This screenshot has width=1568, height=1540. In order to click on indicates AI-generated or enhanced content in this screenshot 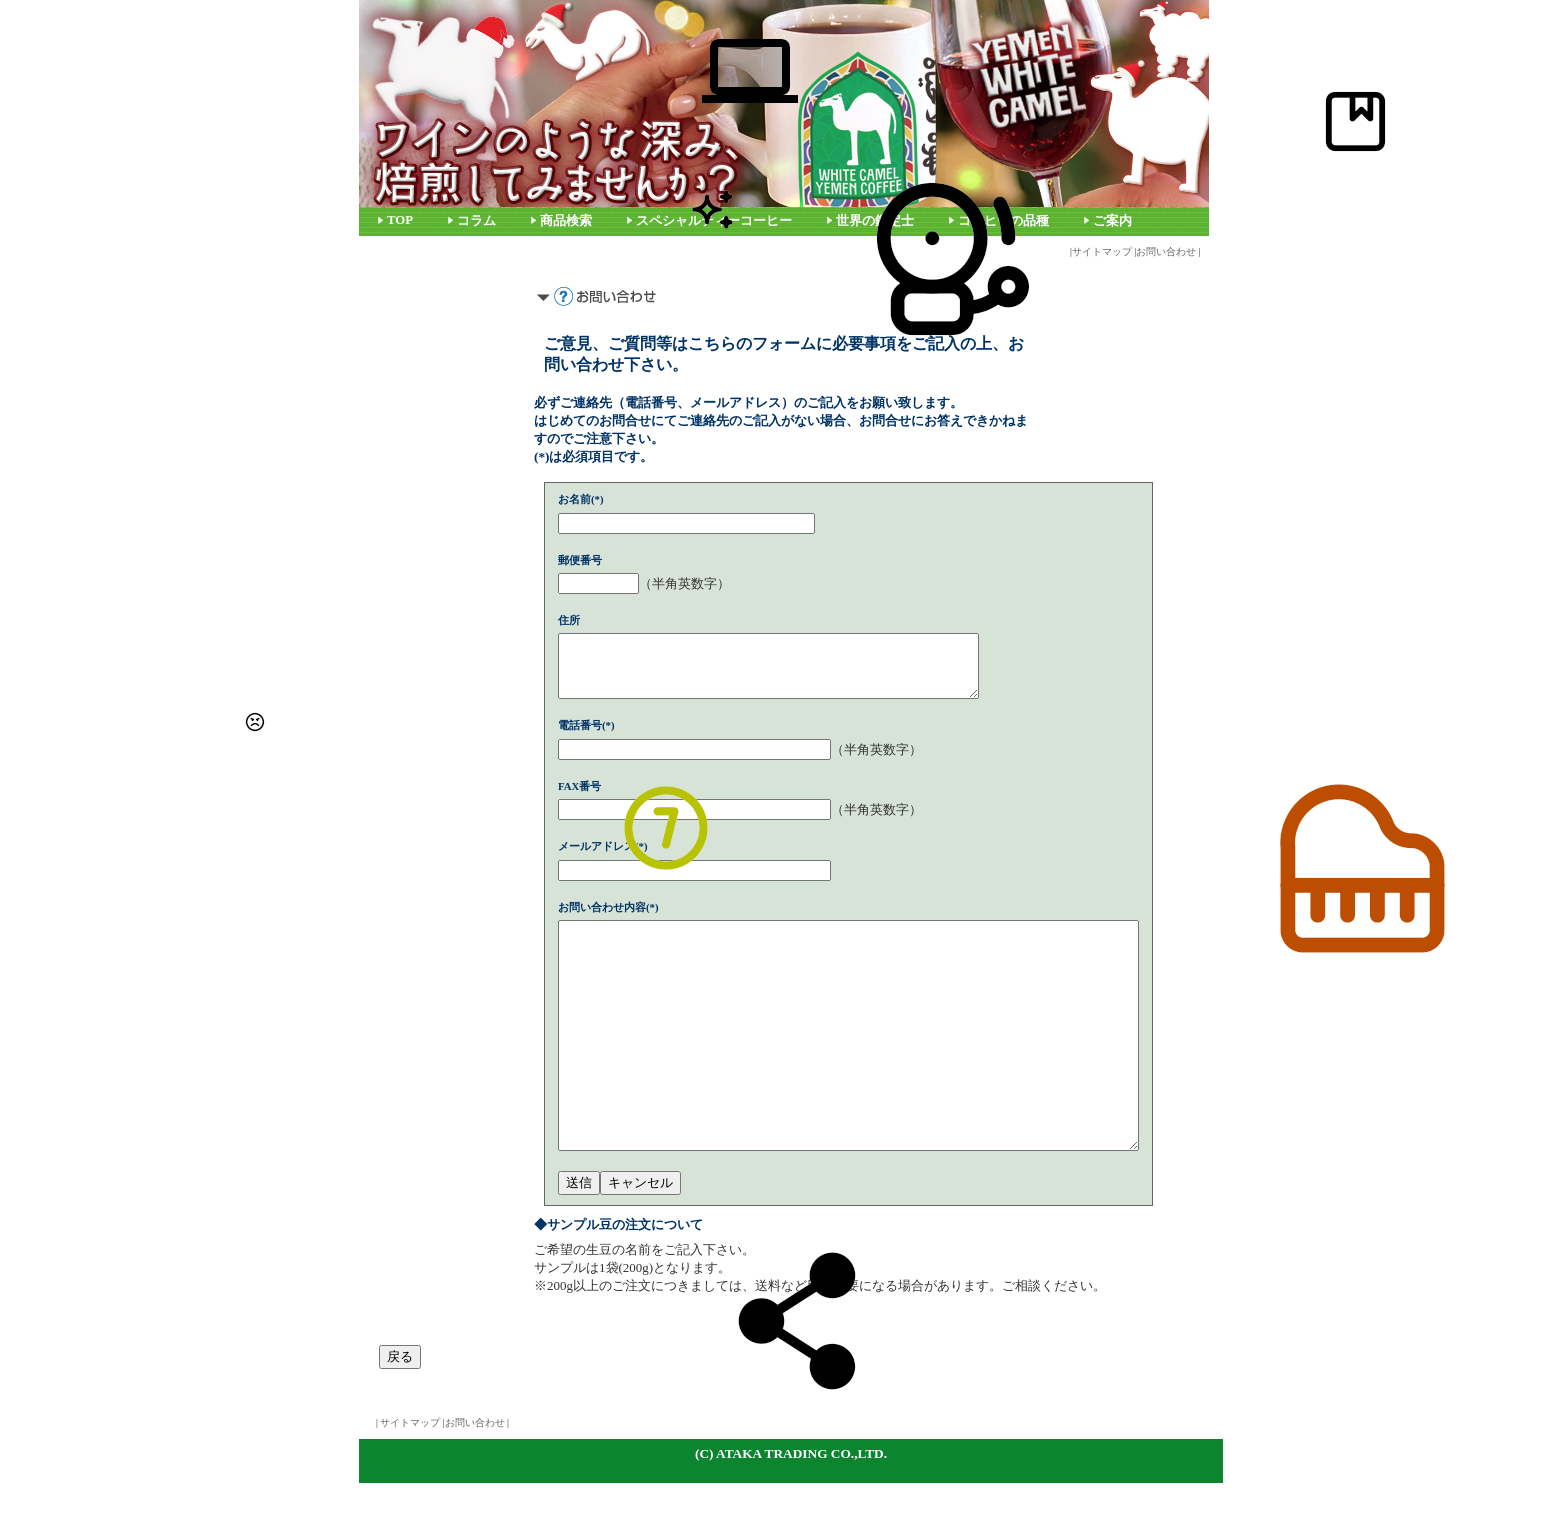, I will do `click(713, 209)`.